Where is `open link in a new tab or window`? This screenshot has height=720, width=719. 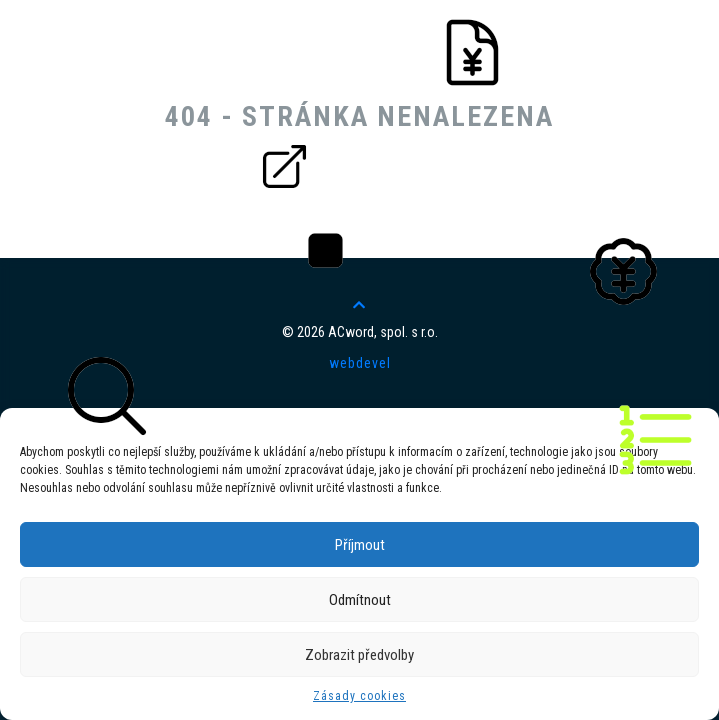 open link in a new tab or window is located at coordinates (284, 166).